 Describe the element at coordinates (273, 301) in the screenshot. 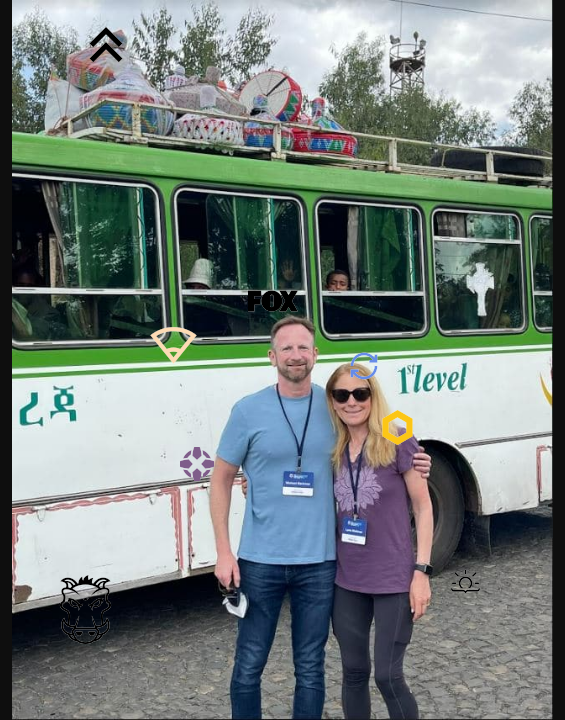

I see `fox broadcasting company logo` at that location.